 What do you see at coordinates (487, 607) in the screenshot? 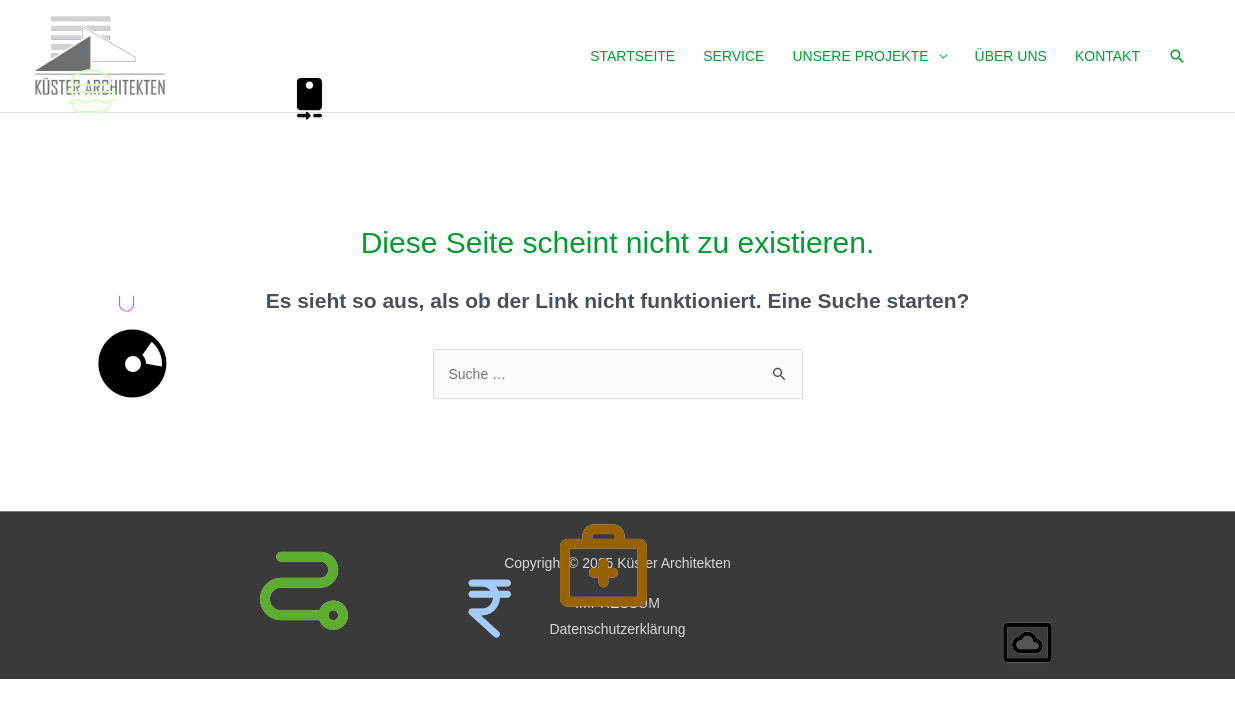
I see `view price in Indian rupees` at bounding box center [487, 607].